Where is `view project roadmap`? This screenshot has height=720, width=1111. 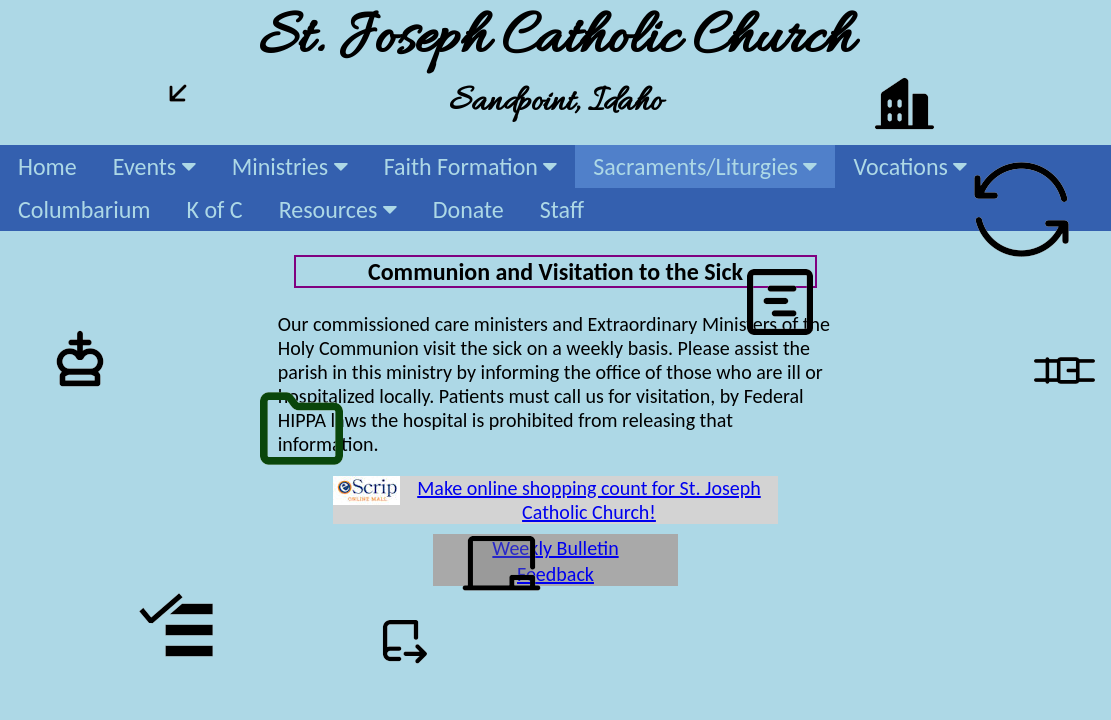
view project roadmap is located at coordinates (780, 302).